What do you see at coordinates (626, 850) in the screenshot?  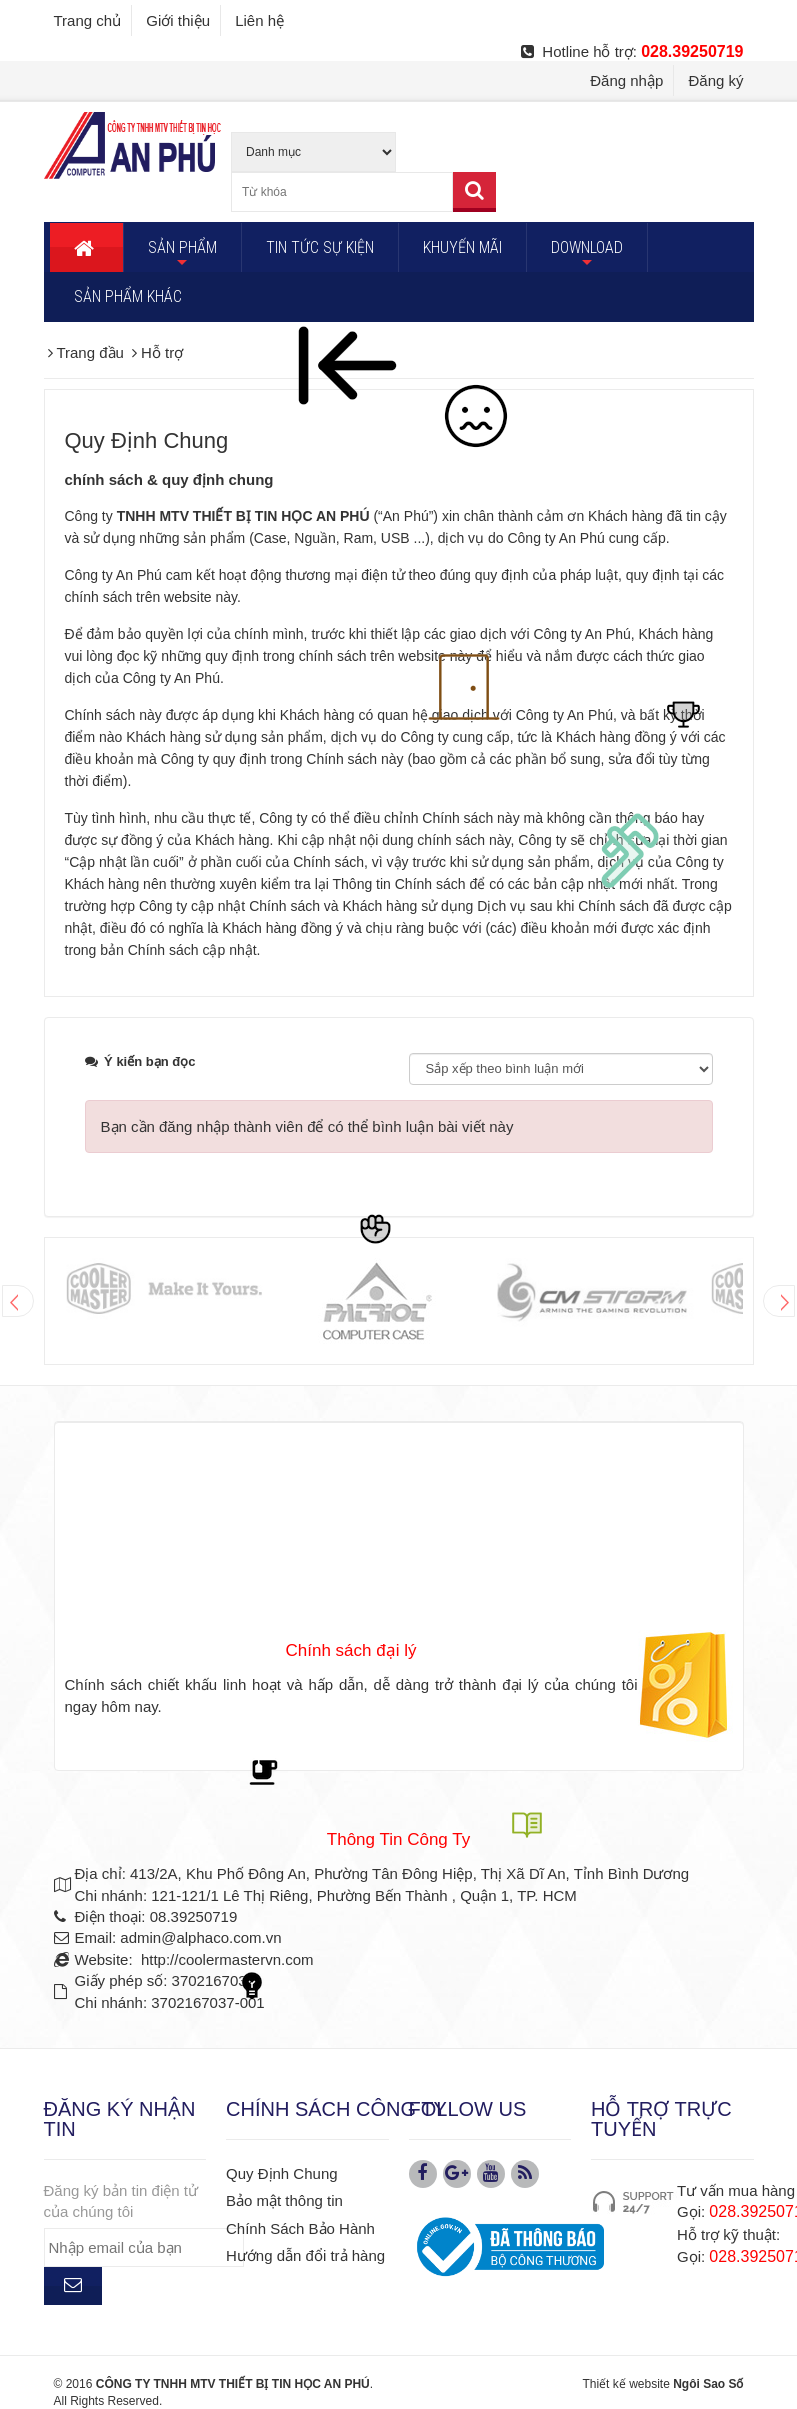 I see `access tools or settings` at bounding box center [626, 850].